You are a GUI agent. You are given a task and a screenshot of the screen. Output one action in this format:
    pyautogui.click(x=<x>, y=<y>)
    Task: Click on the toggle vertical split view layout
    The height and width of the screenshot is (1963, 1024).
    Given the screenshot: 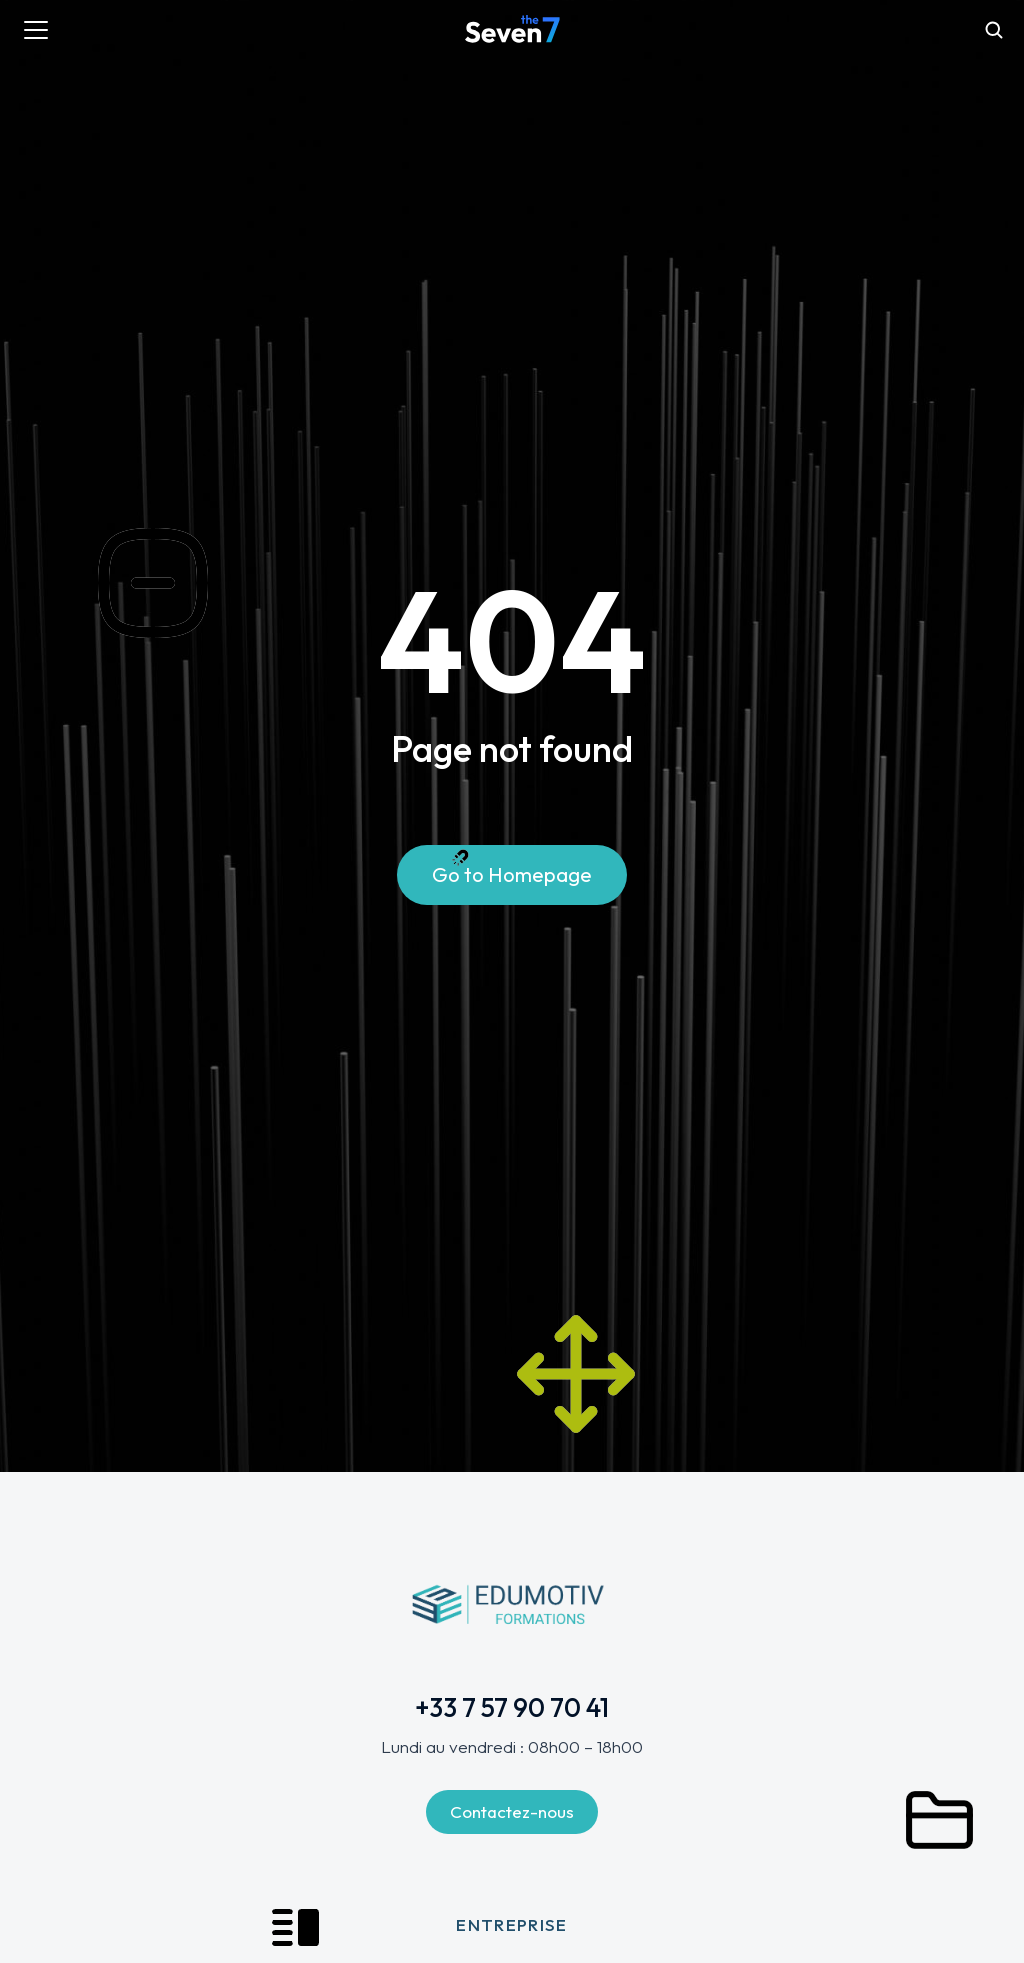 What is the action you would take?
    pyautogui.click(x=295, y=1927)
    